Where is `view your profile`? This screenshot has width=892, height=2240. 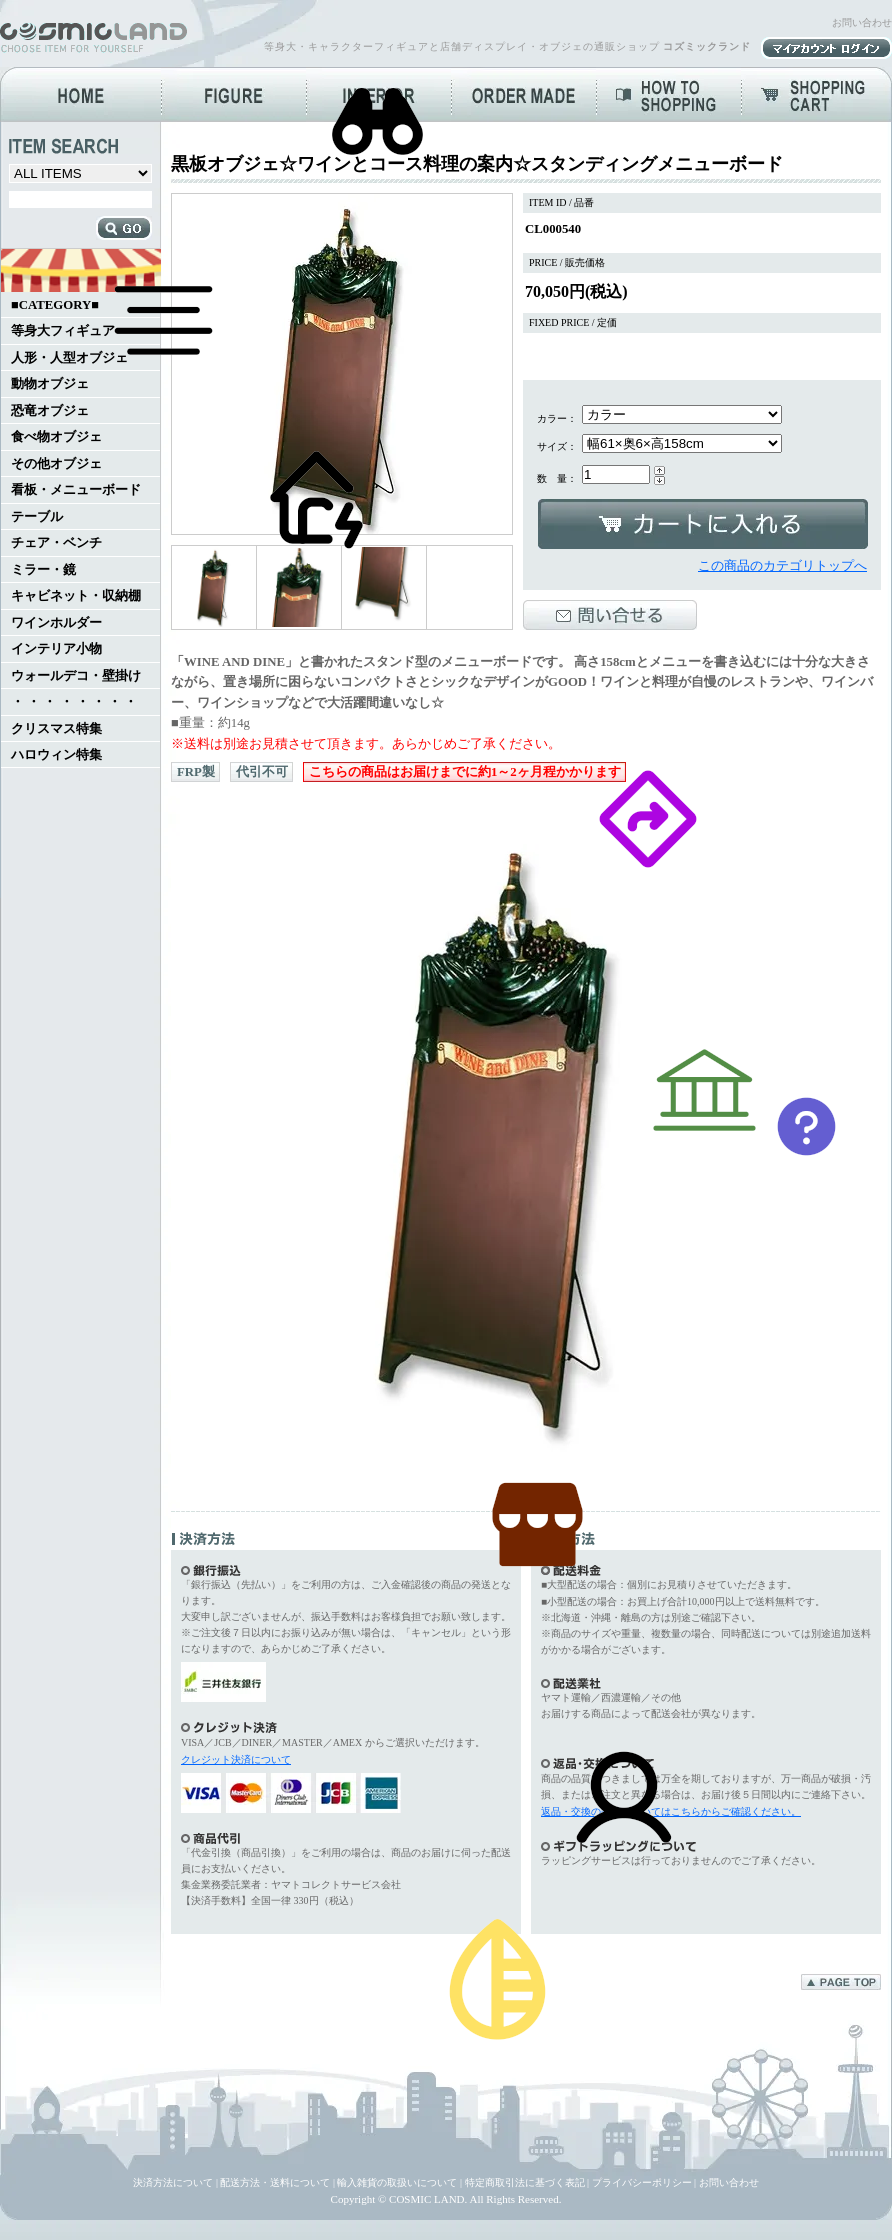 view your profile is located at coordinates (624, 1799).